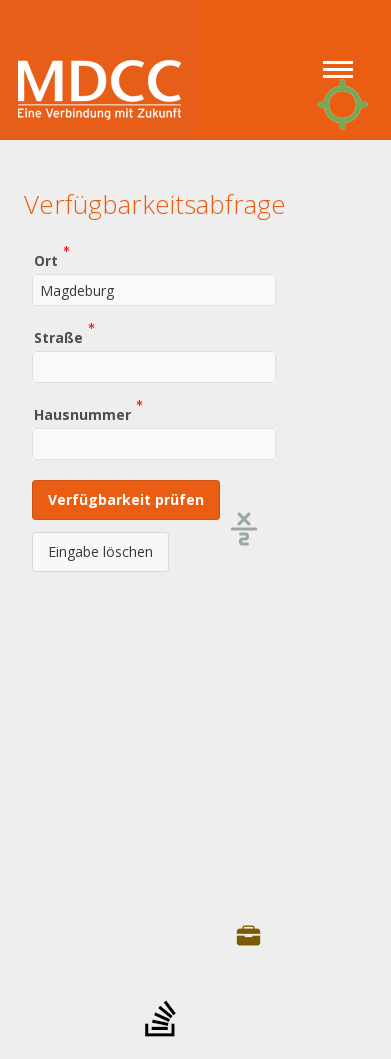  I want to click on find my current location, so click(342, 104).